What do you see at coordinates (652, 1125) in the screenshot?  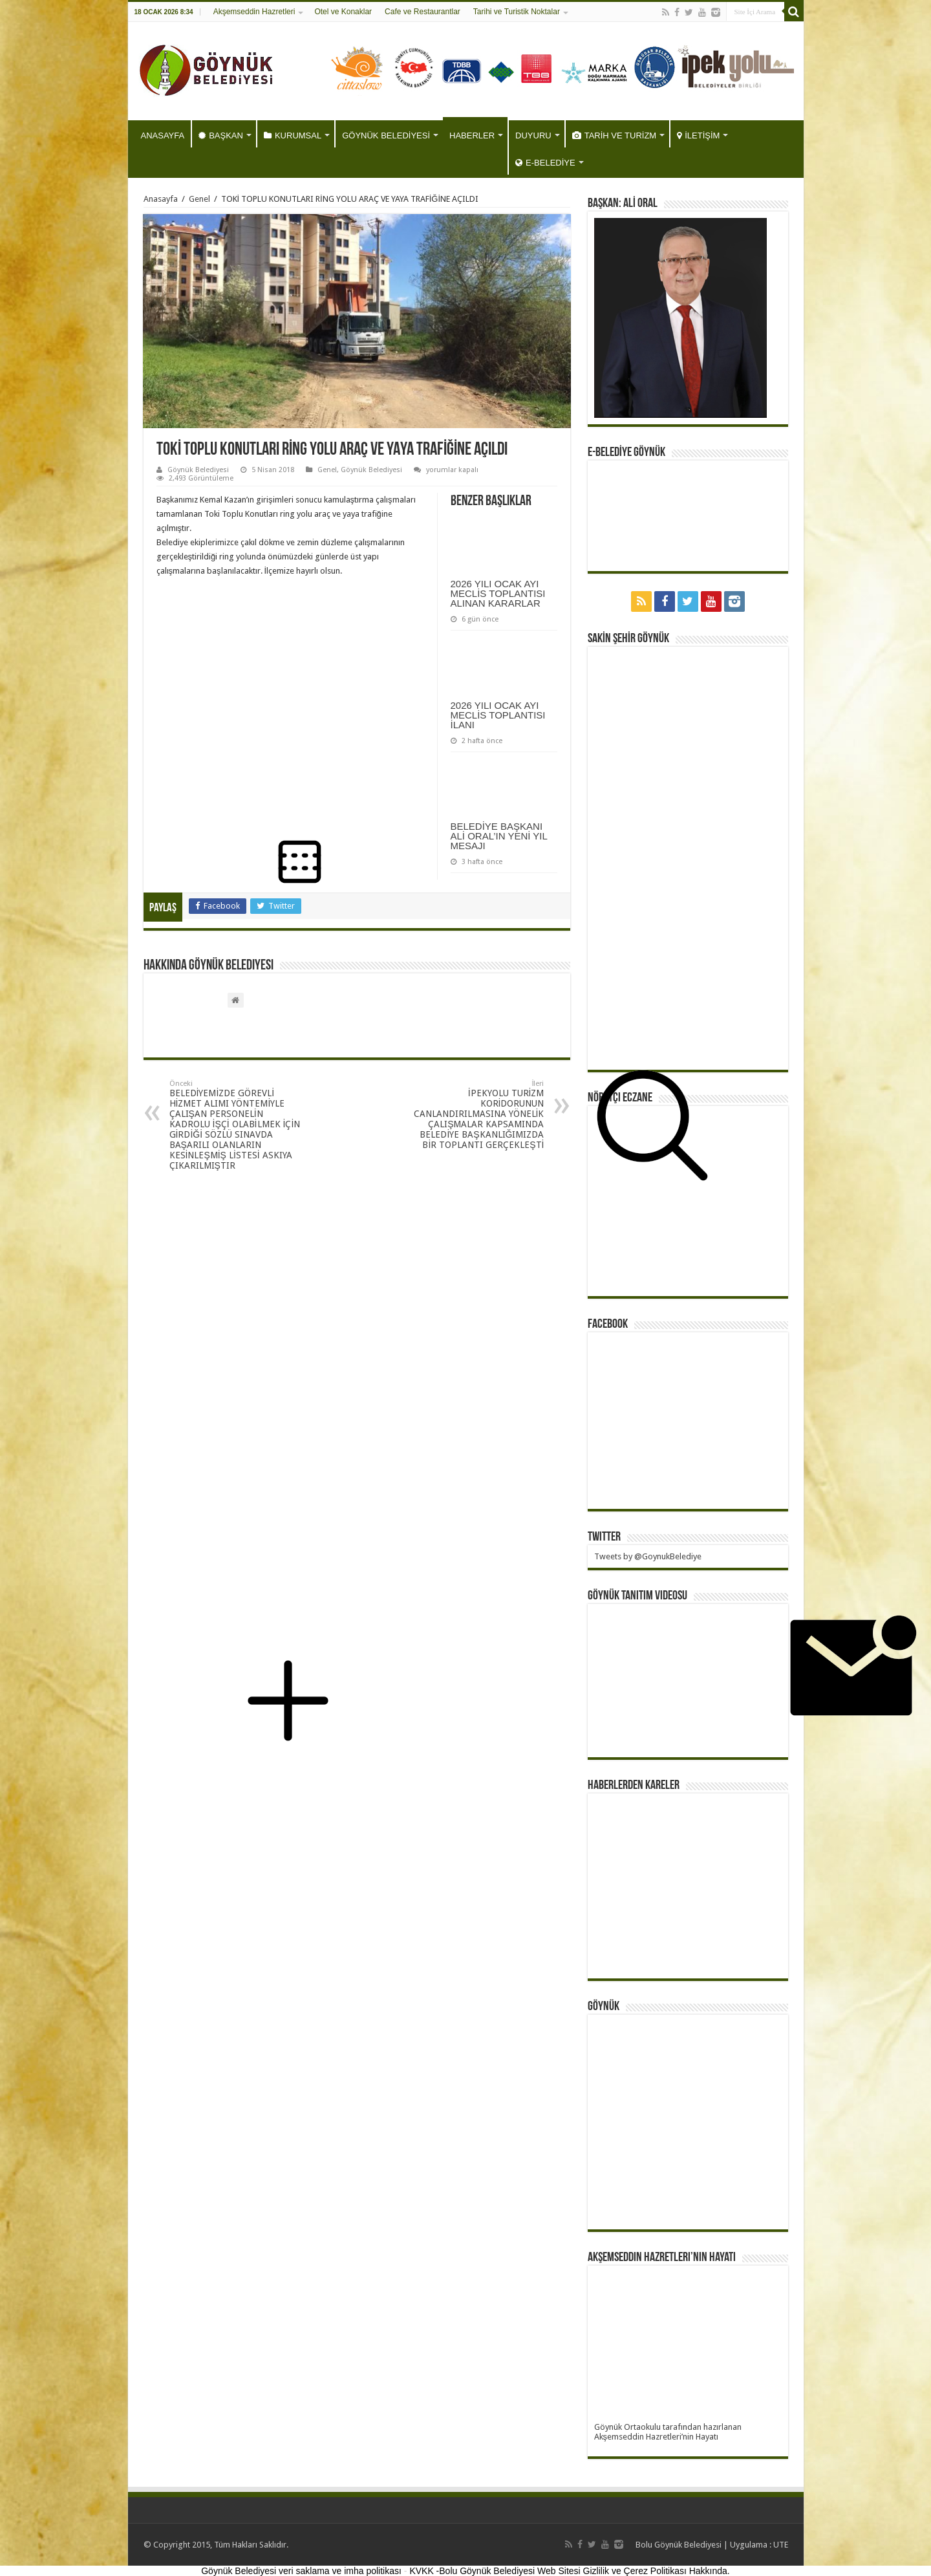 I see `search for content or items` at bounding box center [652, 1125].